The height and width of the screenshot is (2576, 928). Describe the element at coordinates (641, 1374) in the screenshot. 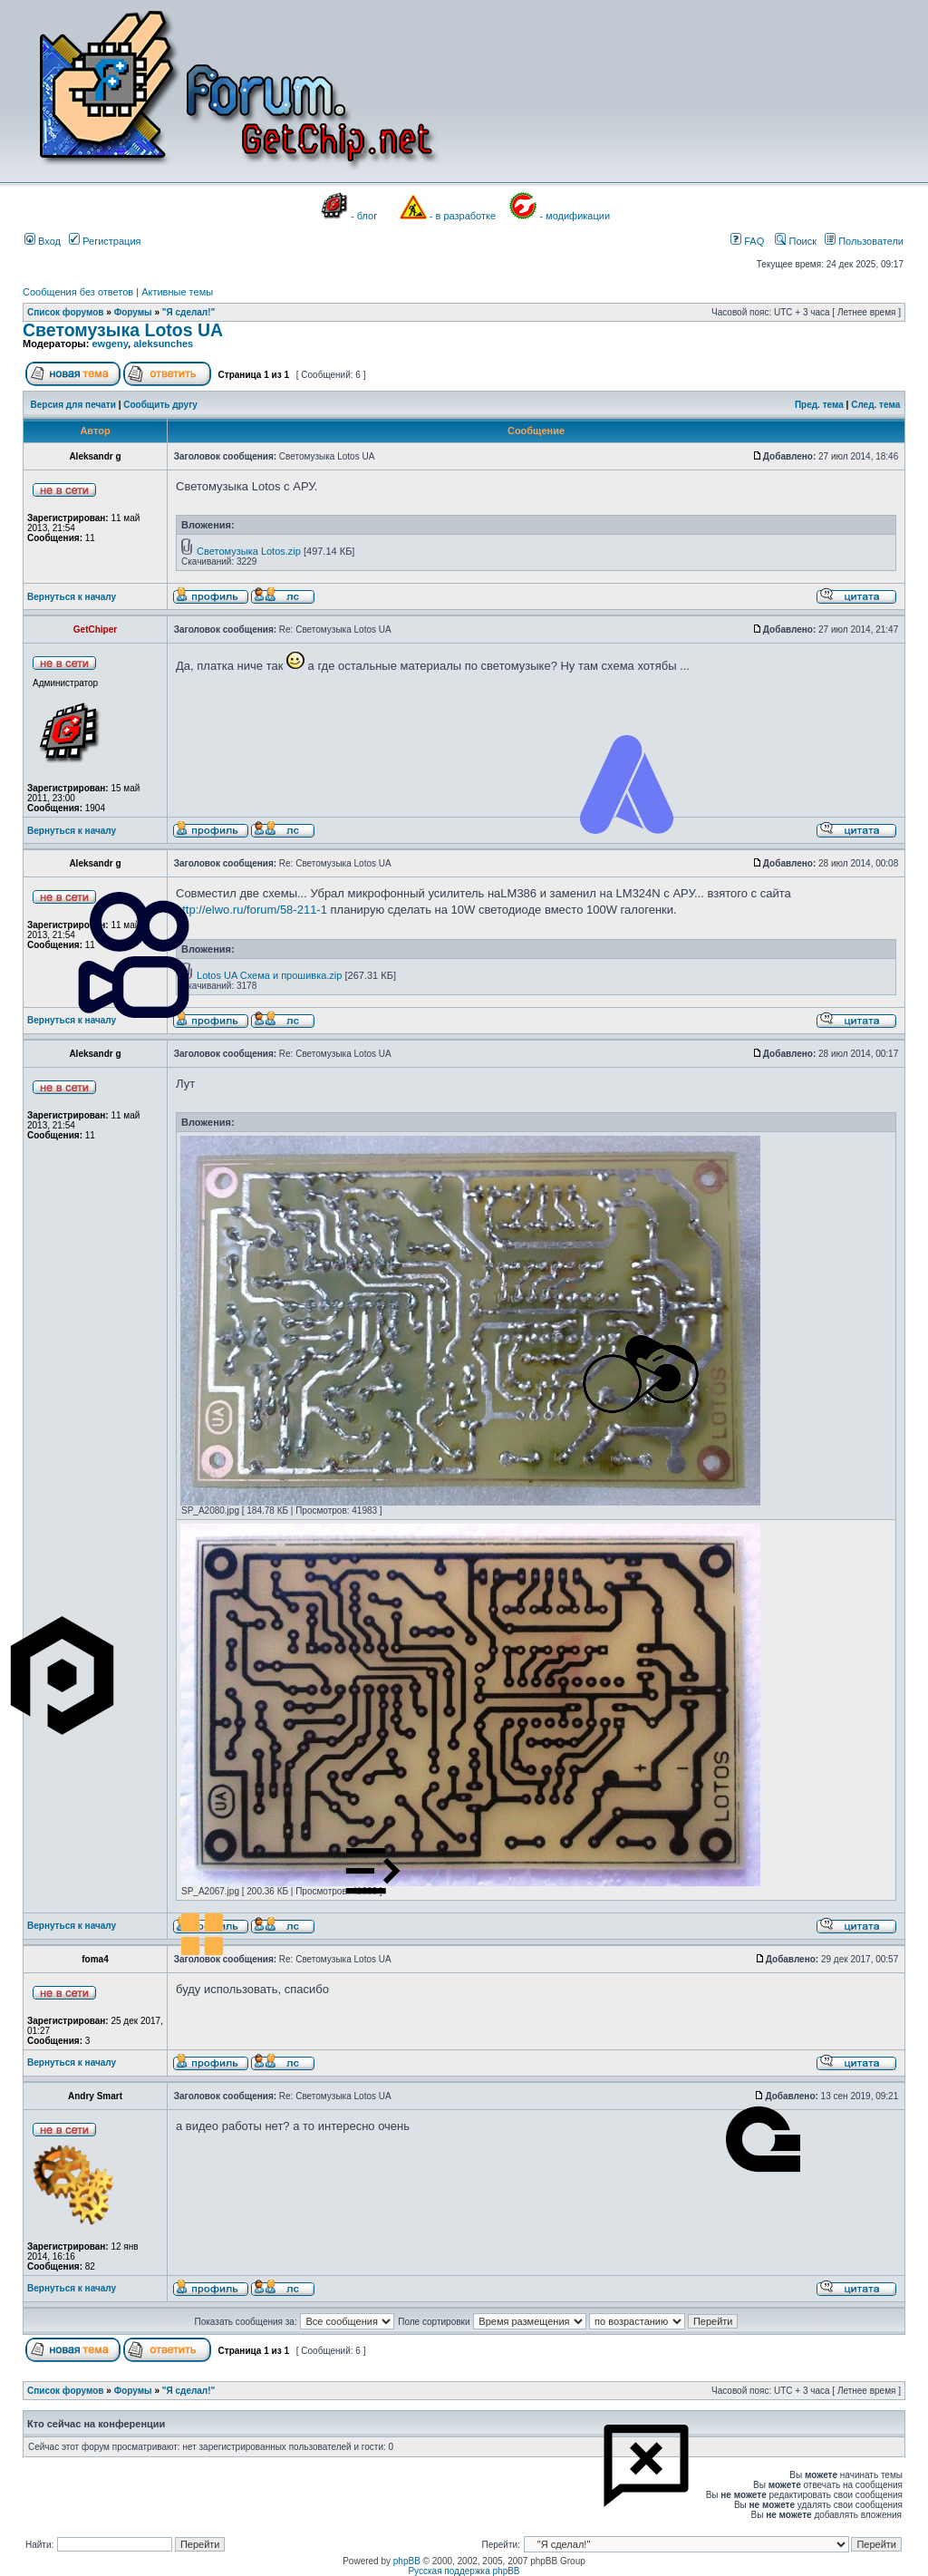

I see `open the Crew United platform` at that location.